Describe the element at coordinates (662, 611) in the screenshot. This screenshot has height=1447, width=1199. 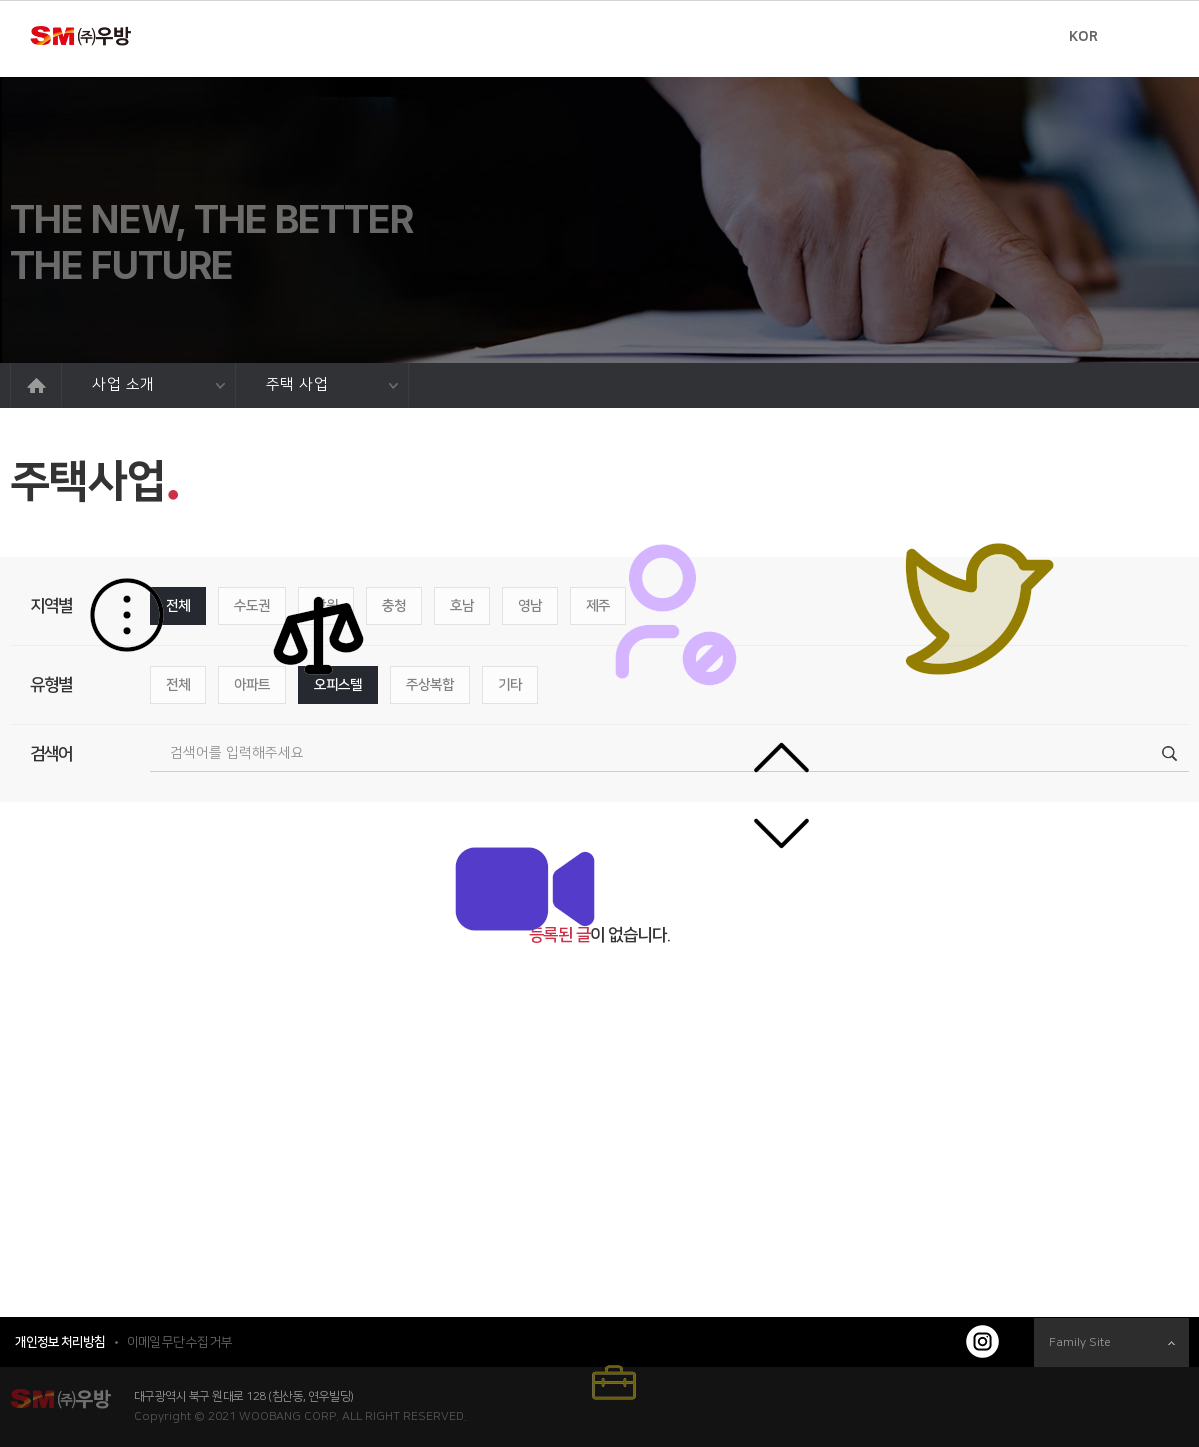
I see `cancel or block a user account` at that location.